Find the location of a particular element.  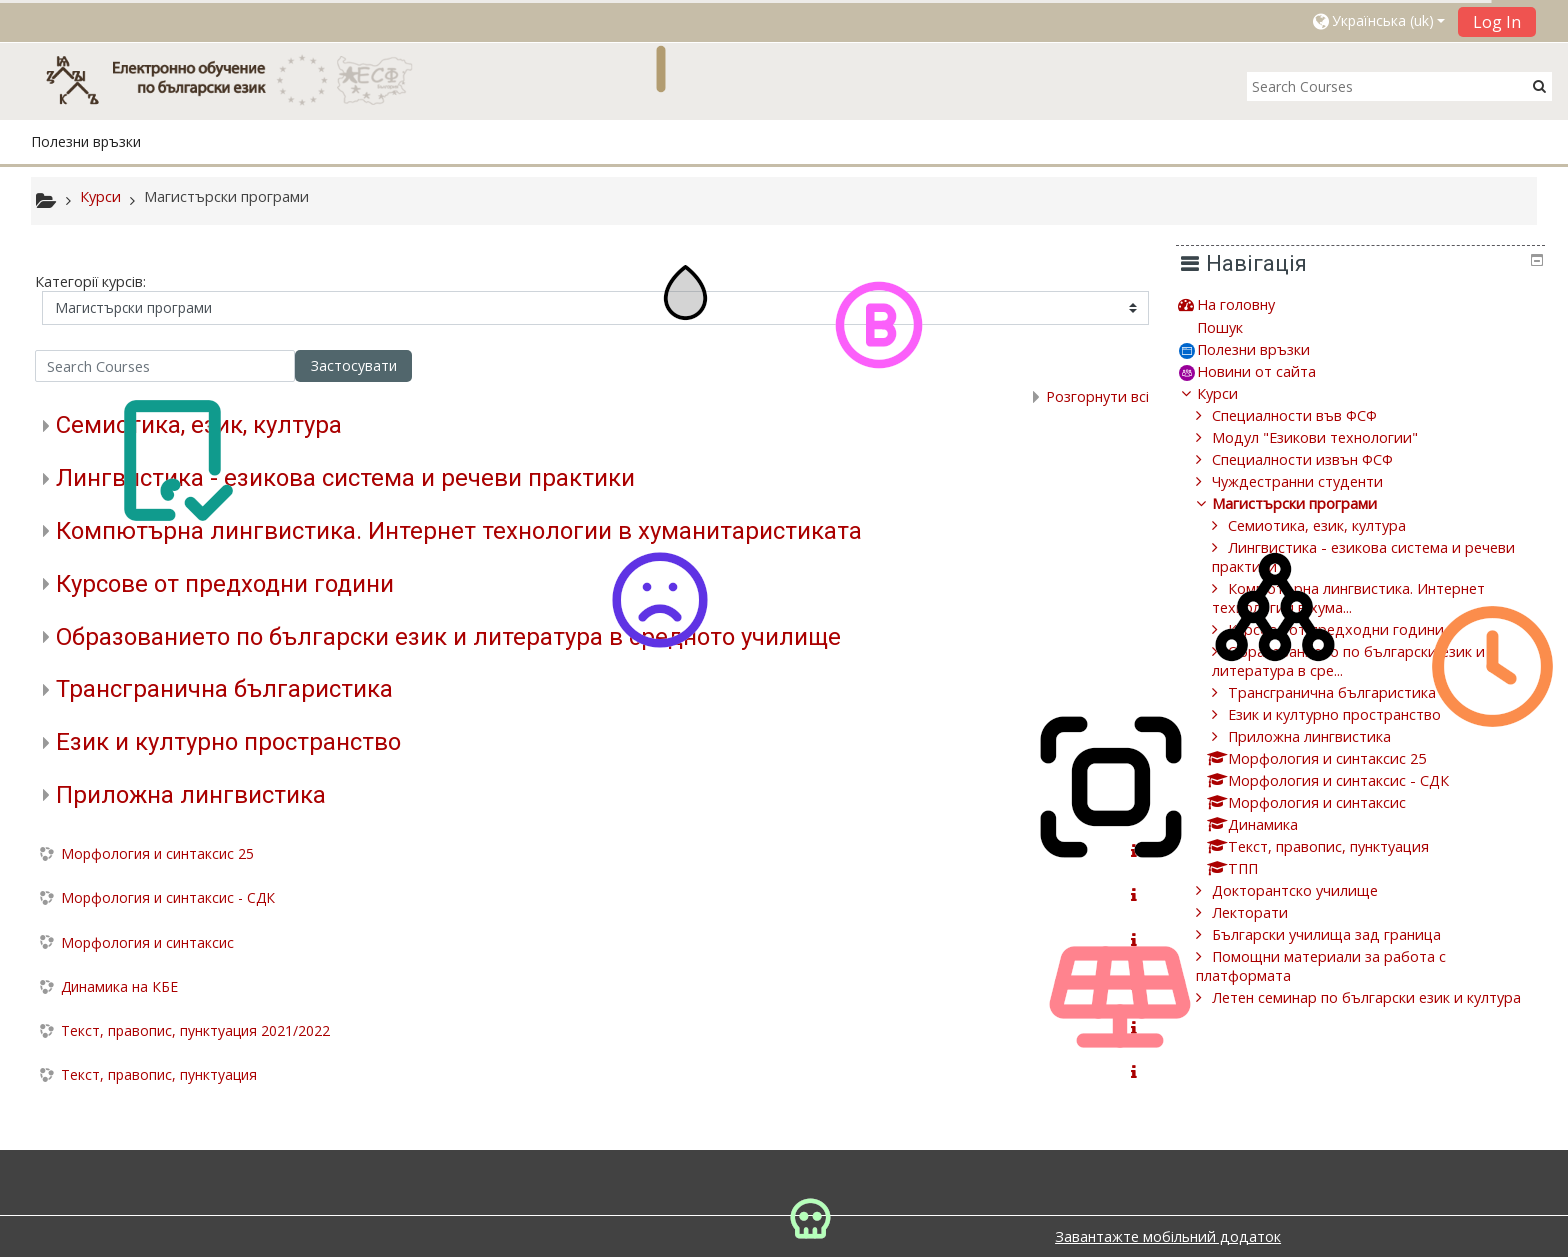

indicates dangerous or harmful content is located at coordinates (810, 1218).